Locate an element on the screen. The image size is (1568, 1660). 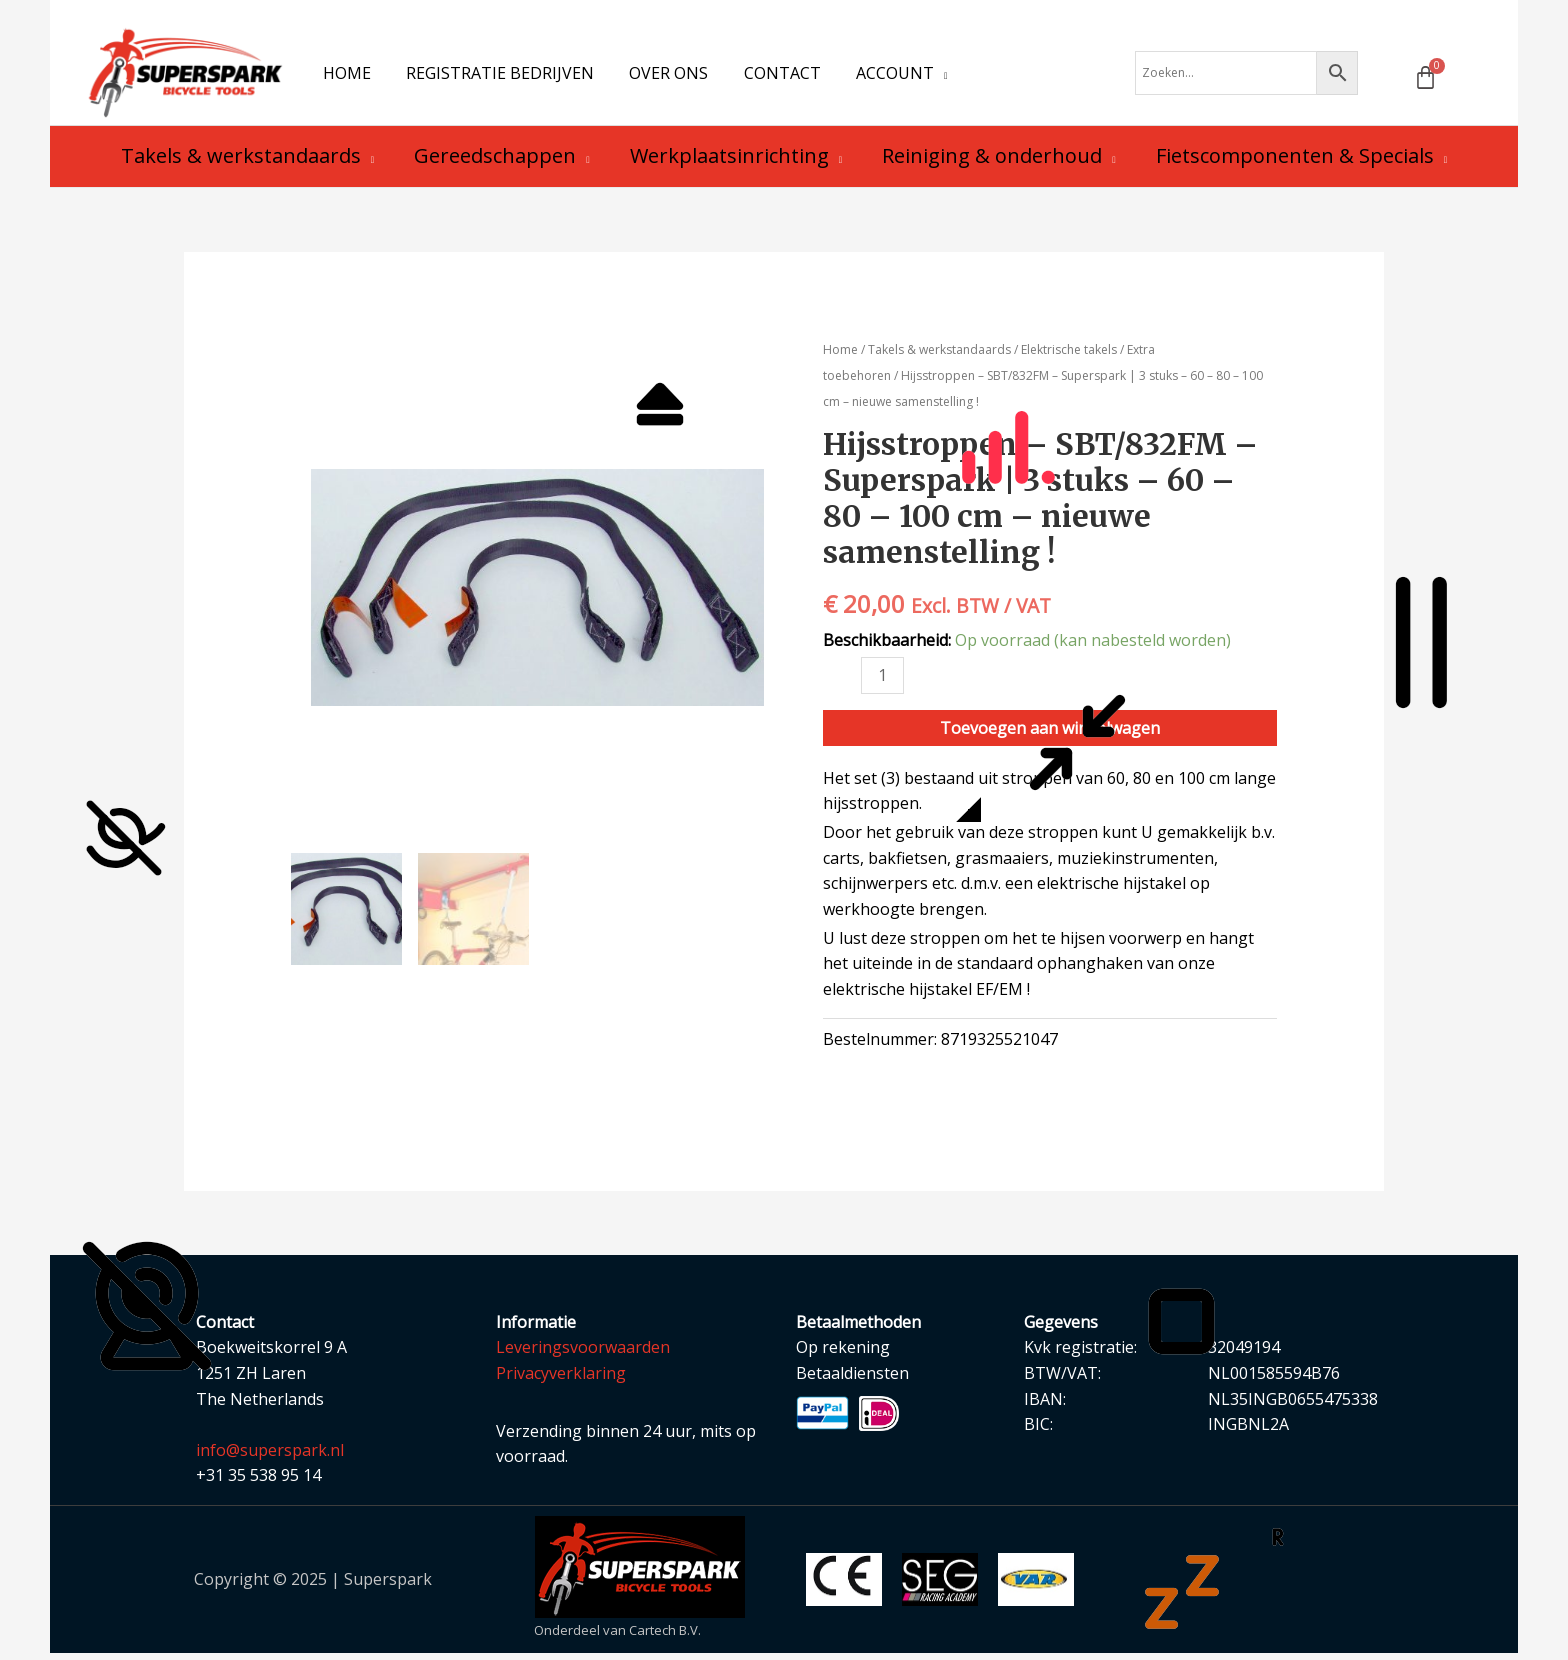
disable webcam is located at coordinates (147, 1306).